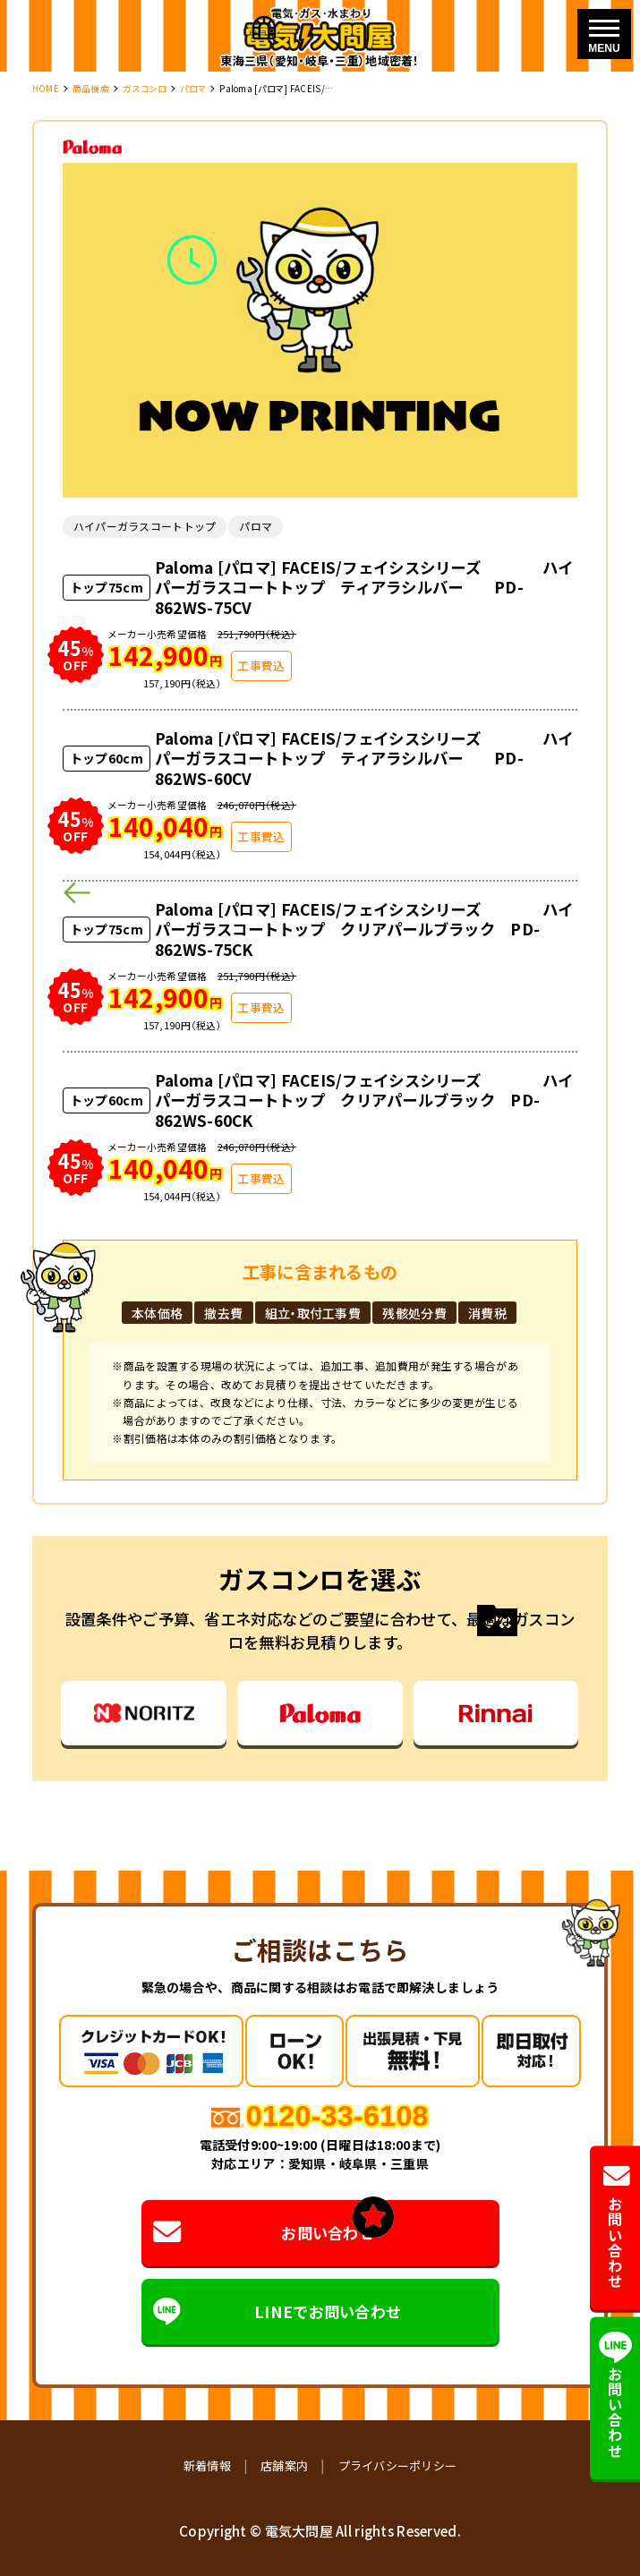  I want to click on go back to the previous page, so click(77, 892).